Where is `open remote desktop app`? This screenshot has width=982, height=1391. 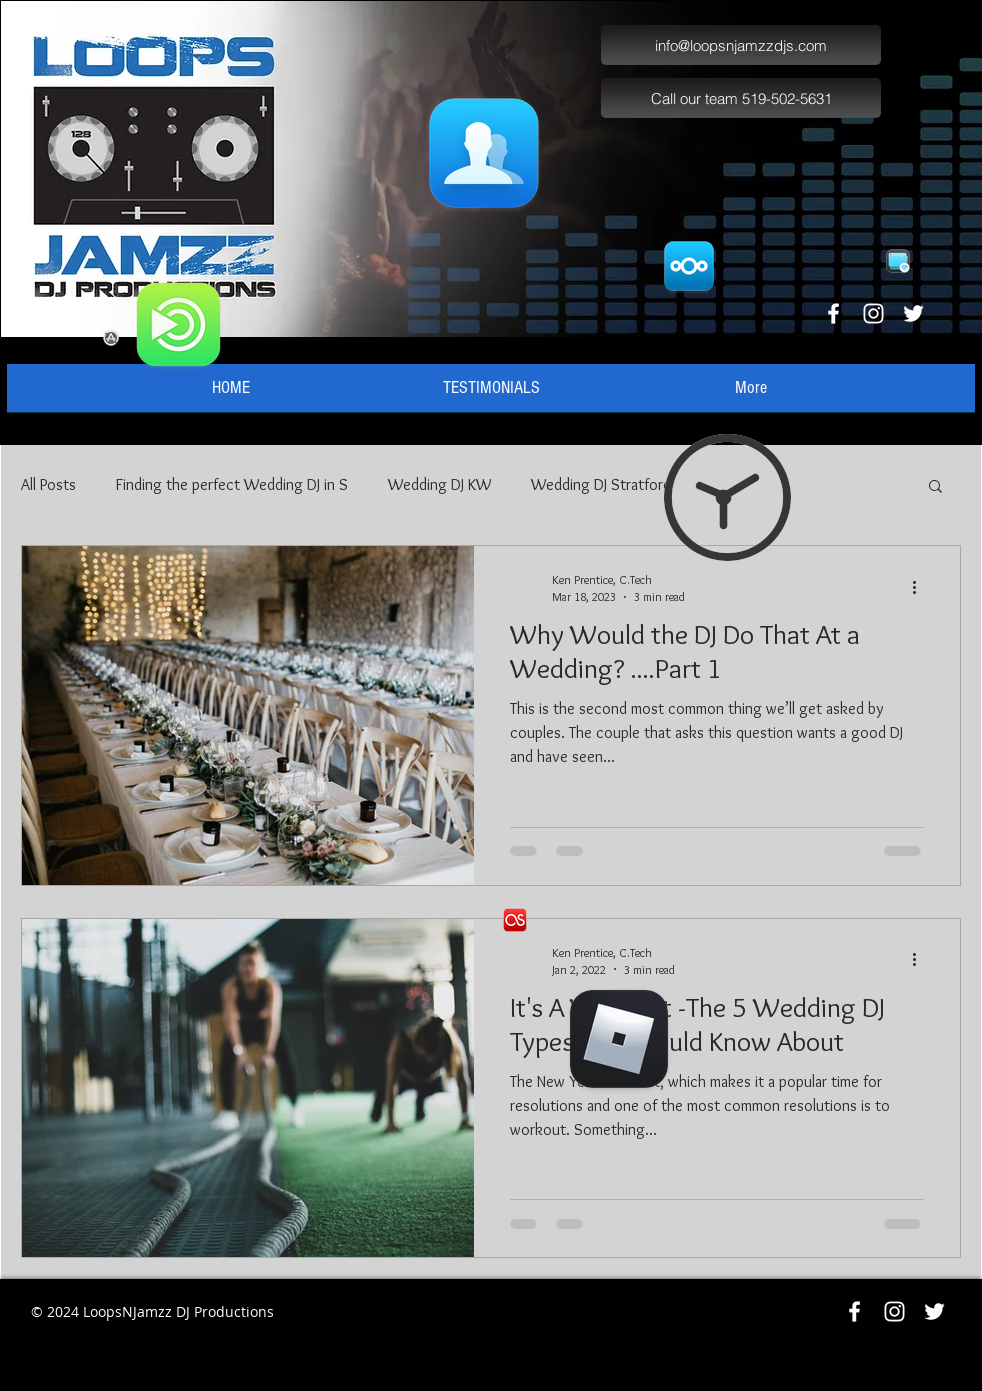
open remote desktop app is located at coordinates (898, 261).